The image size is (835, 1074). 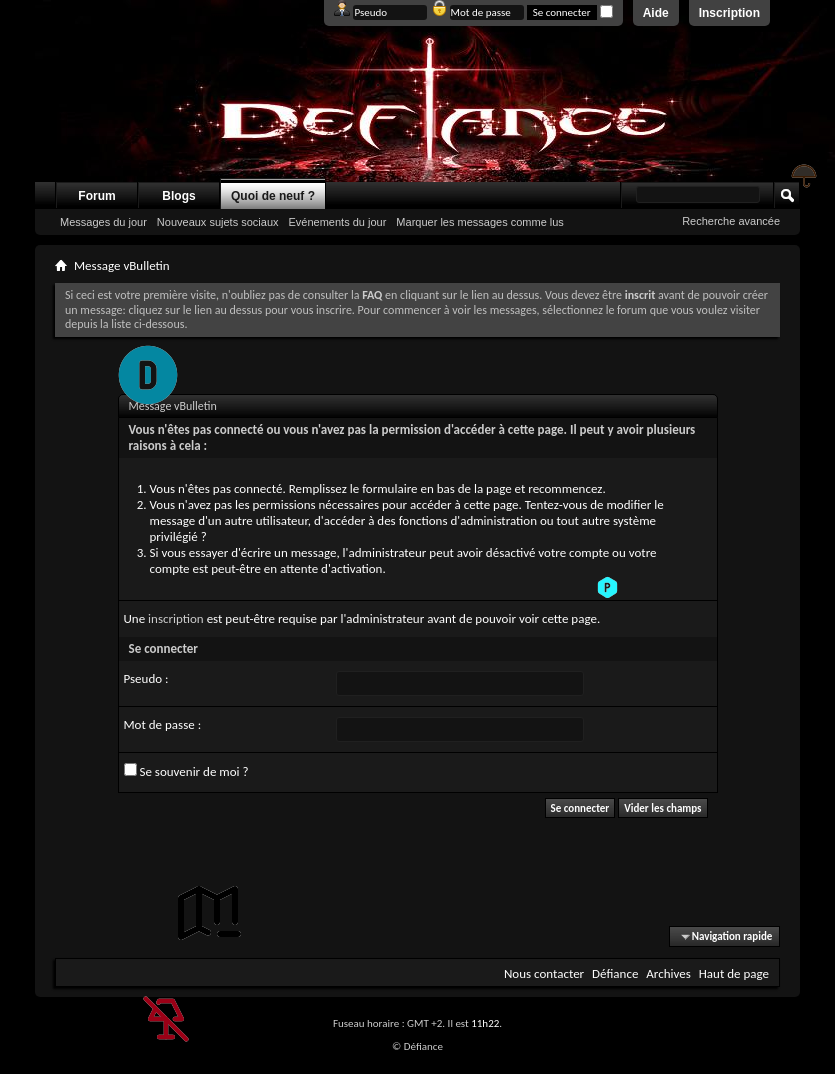 What do you see at coordinates (208, 913) in the screenshot?
I see `remove a location from the map` at bounding box center [208, 913].